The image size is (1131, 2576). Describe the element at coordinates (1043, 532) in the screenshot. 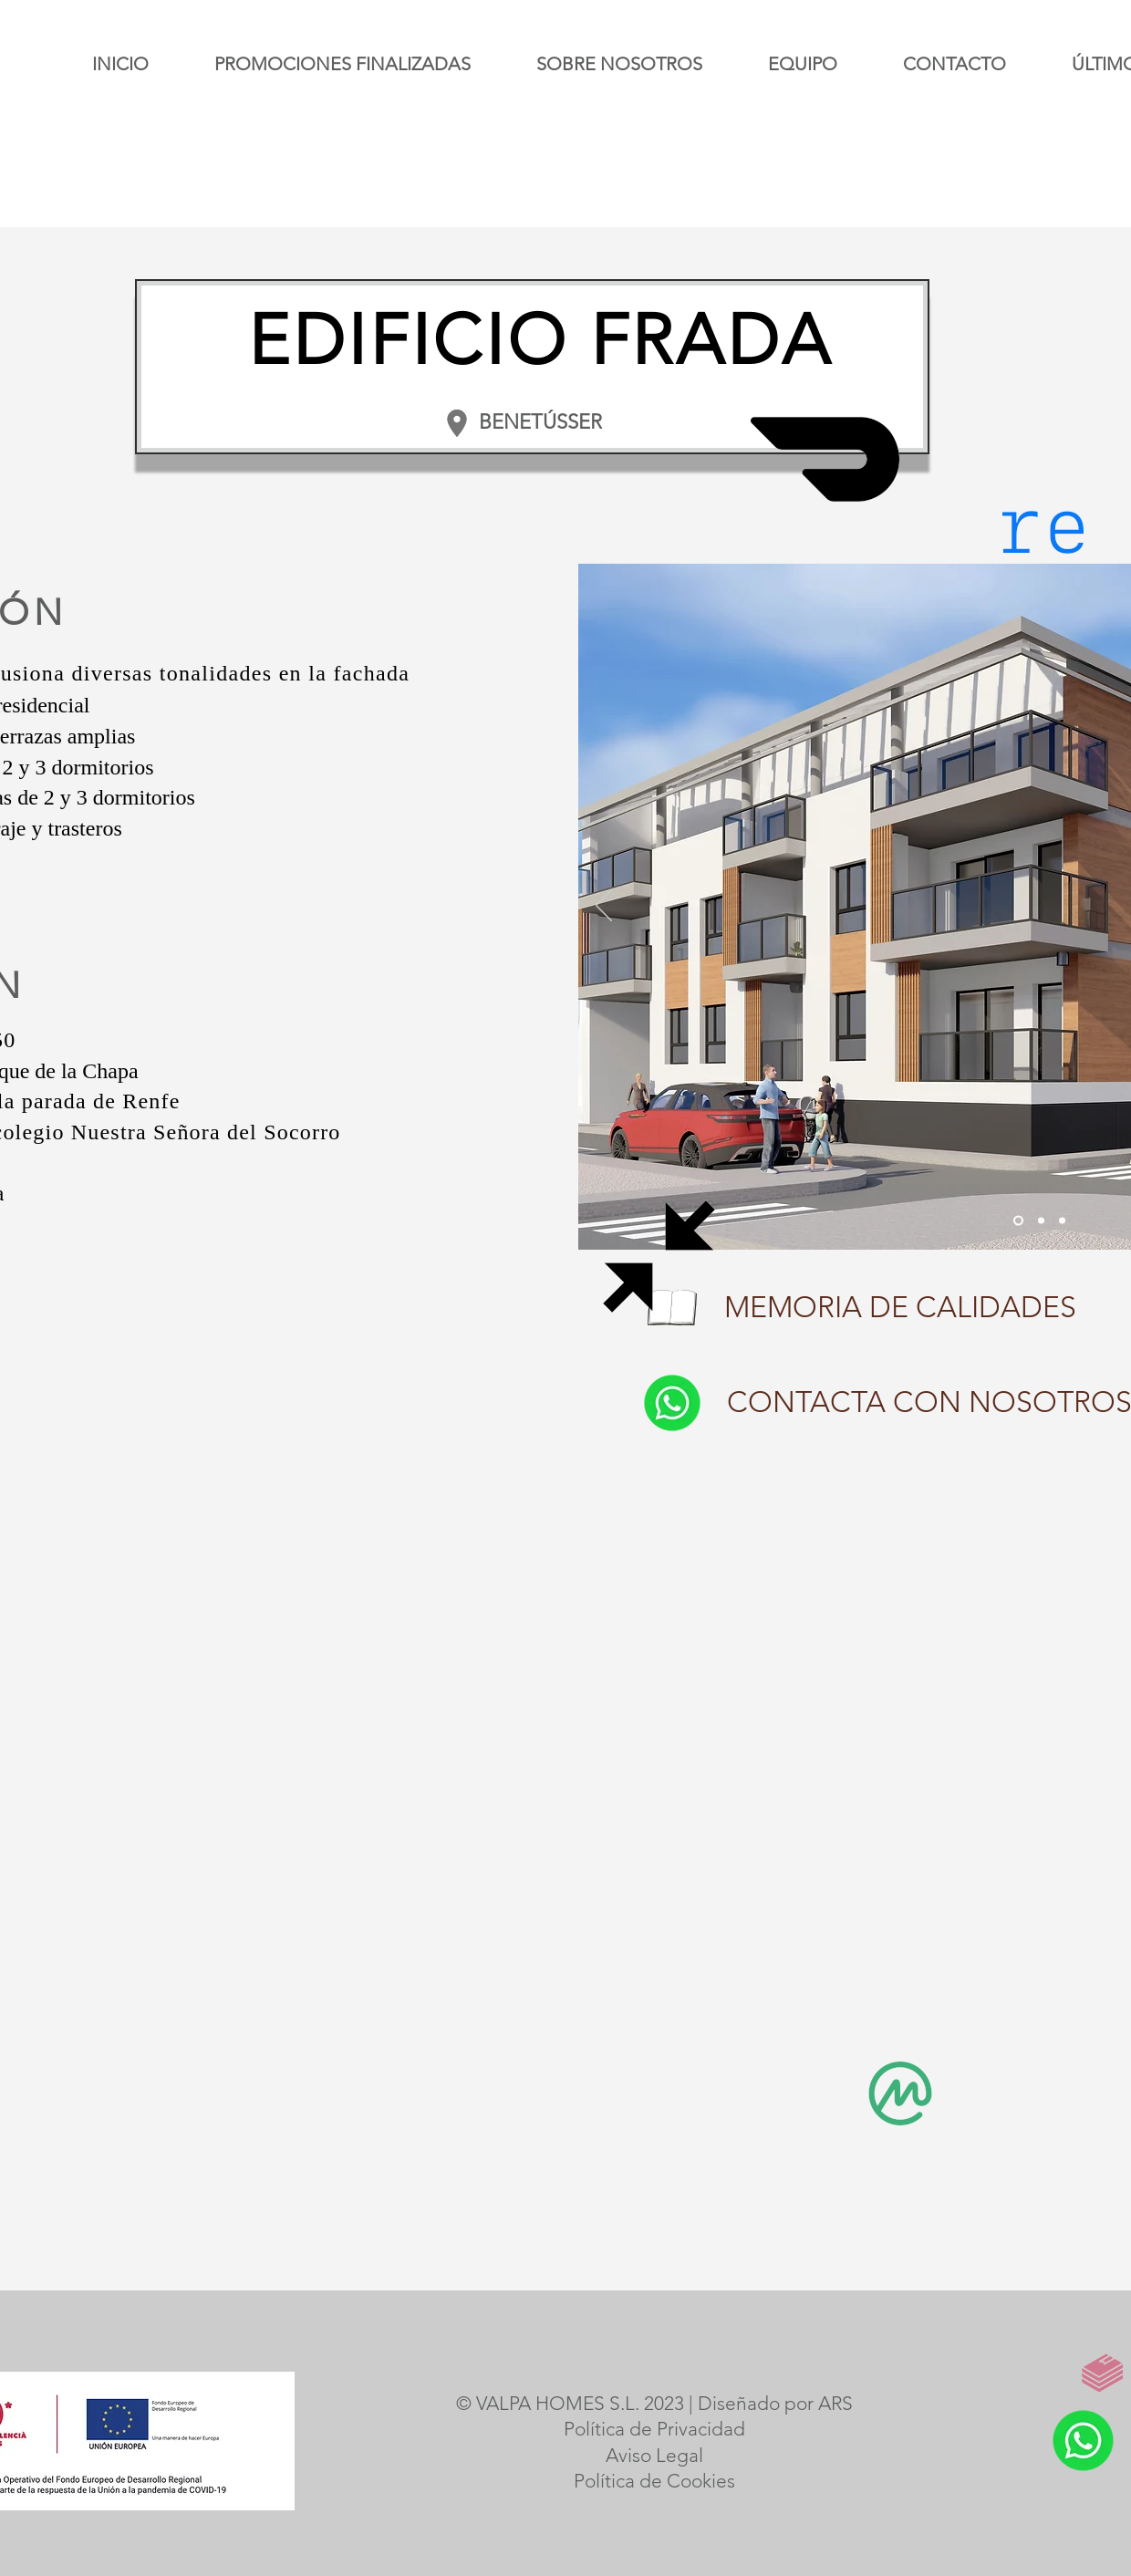

I see `remark markdown processor logo` at that location.